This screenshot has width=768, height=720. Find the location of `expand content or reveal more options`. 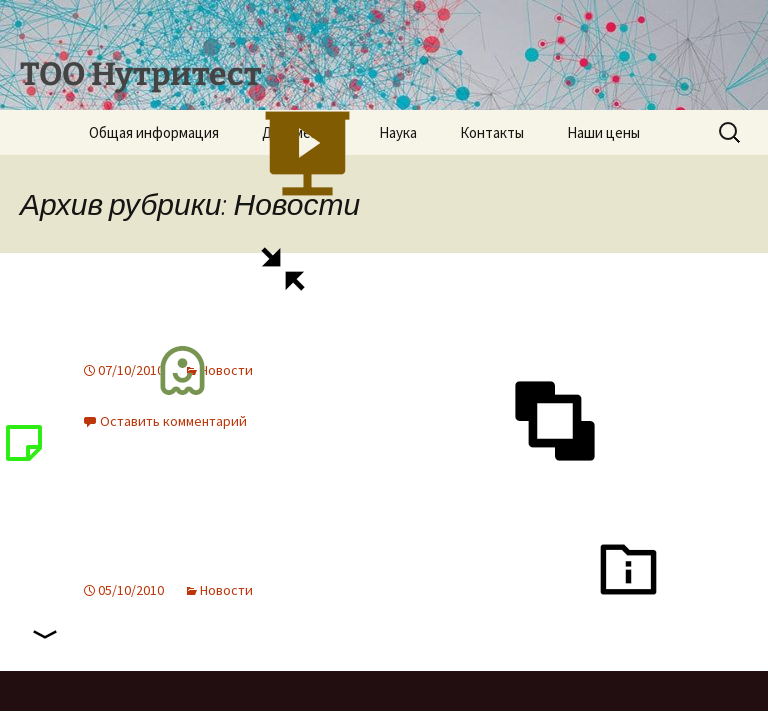

expand content or reveal more options is located at coordinates (45, 634).